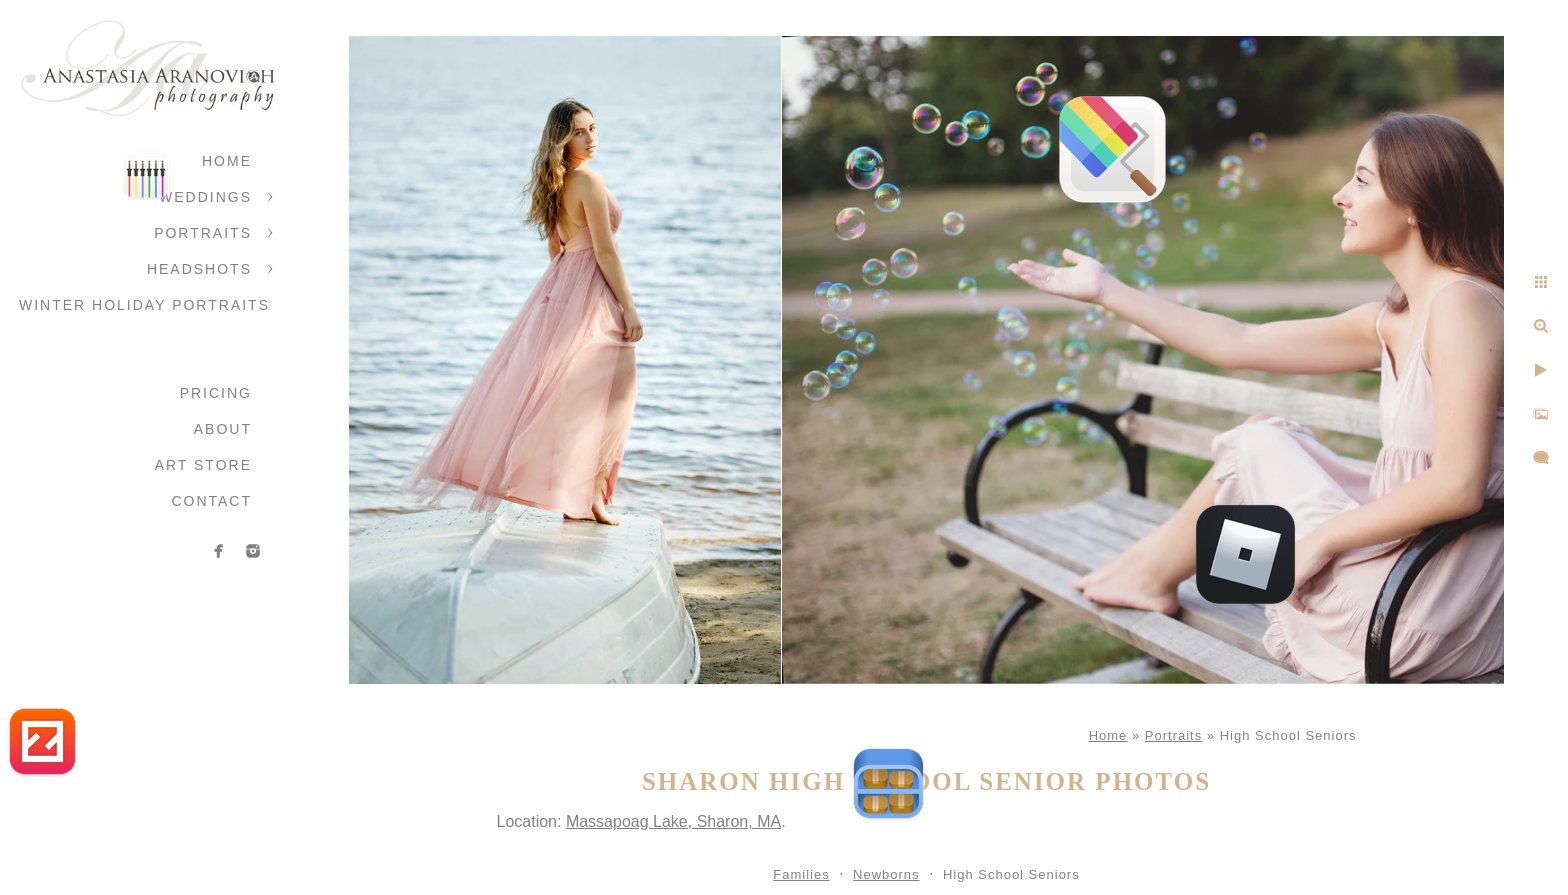 The image size is (1568, 895). Describe the element at coordinates (1245, 554) in the screenshot. I see `open the Roblox app` at that location.